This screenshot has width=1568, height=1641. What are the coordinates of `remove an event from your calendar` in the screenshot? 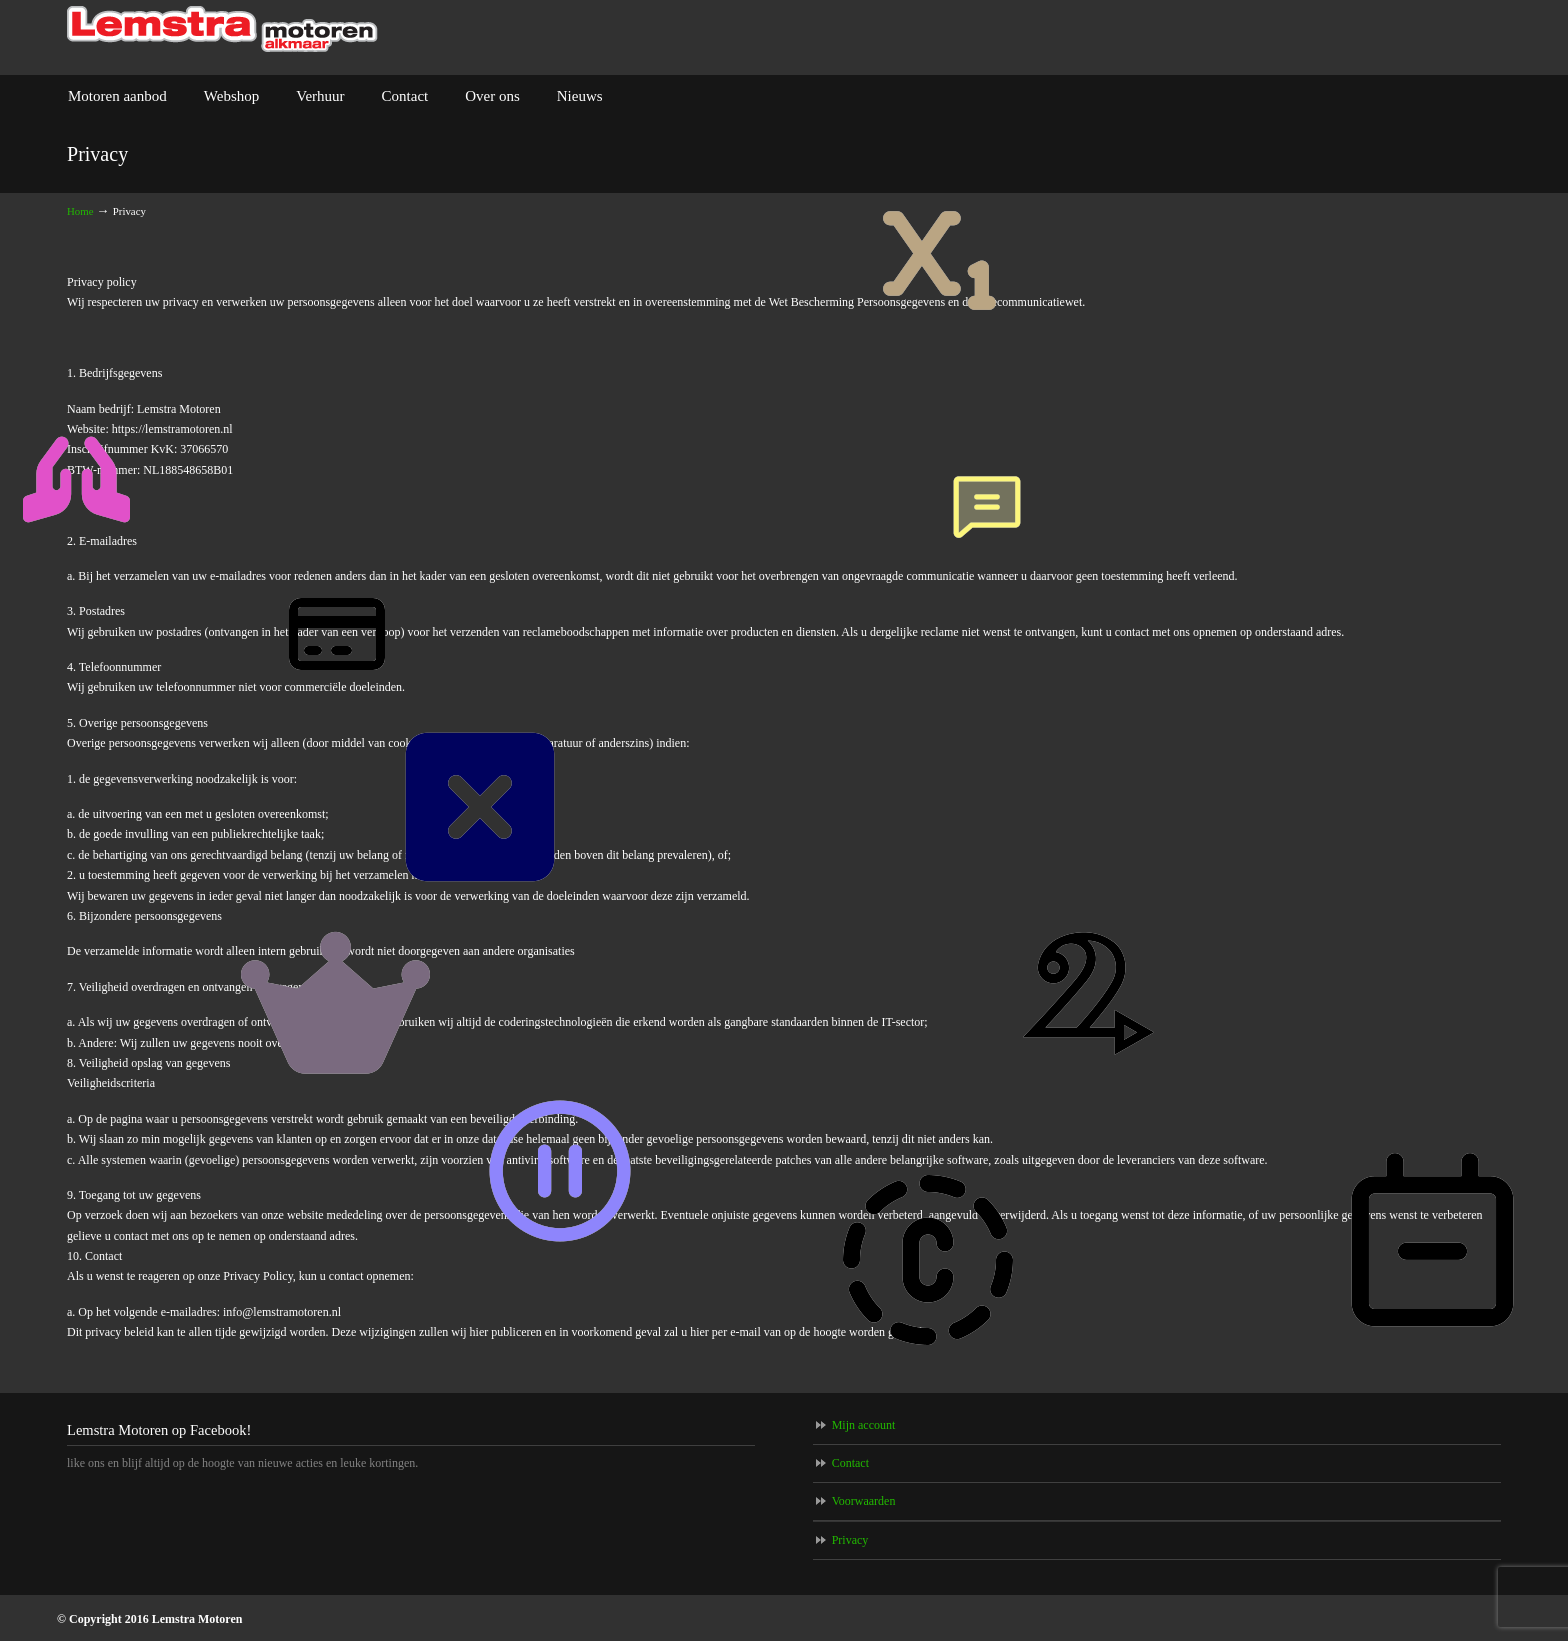 It's located at (1432, 1245).